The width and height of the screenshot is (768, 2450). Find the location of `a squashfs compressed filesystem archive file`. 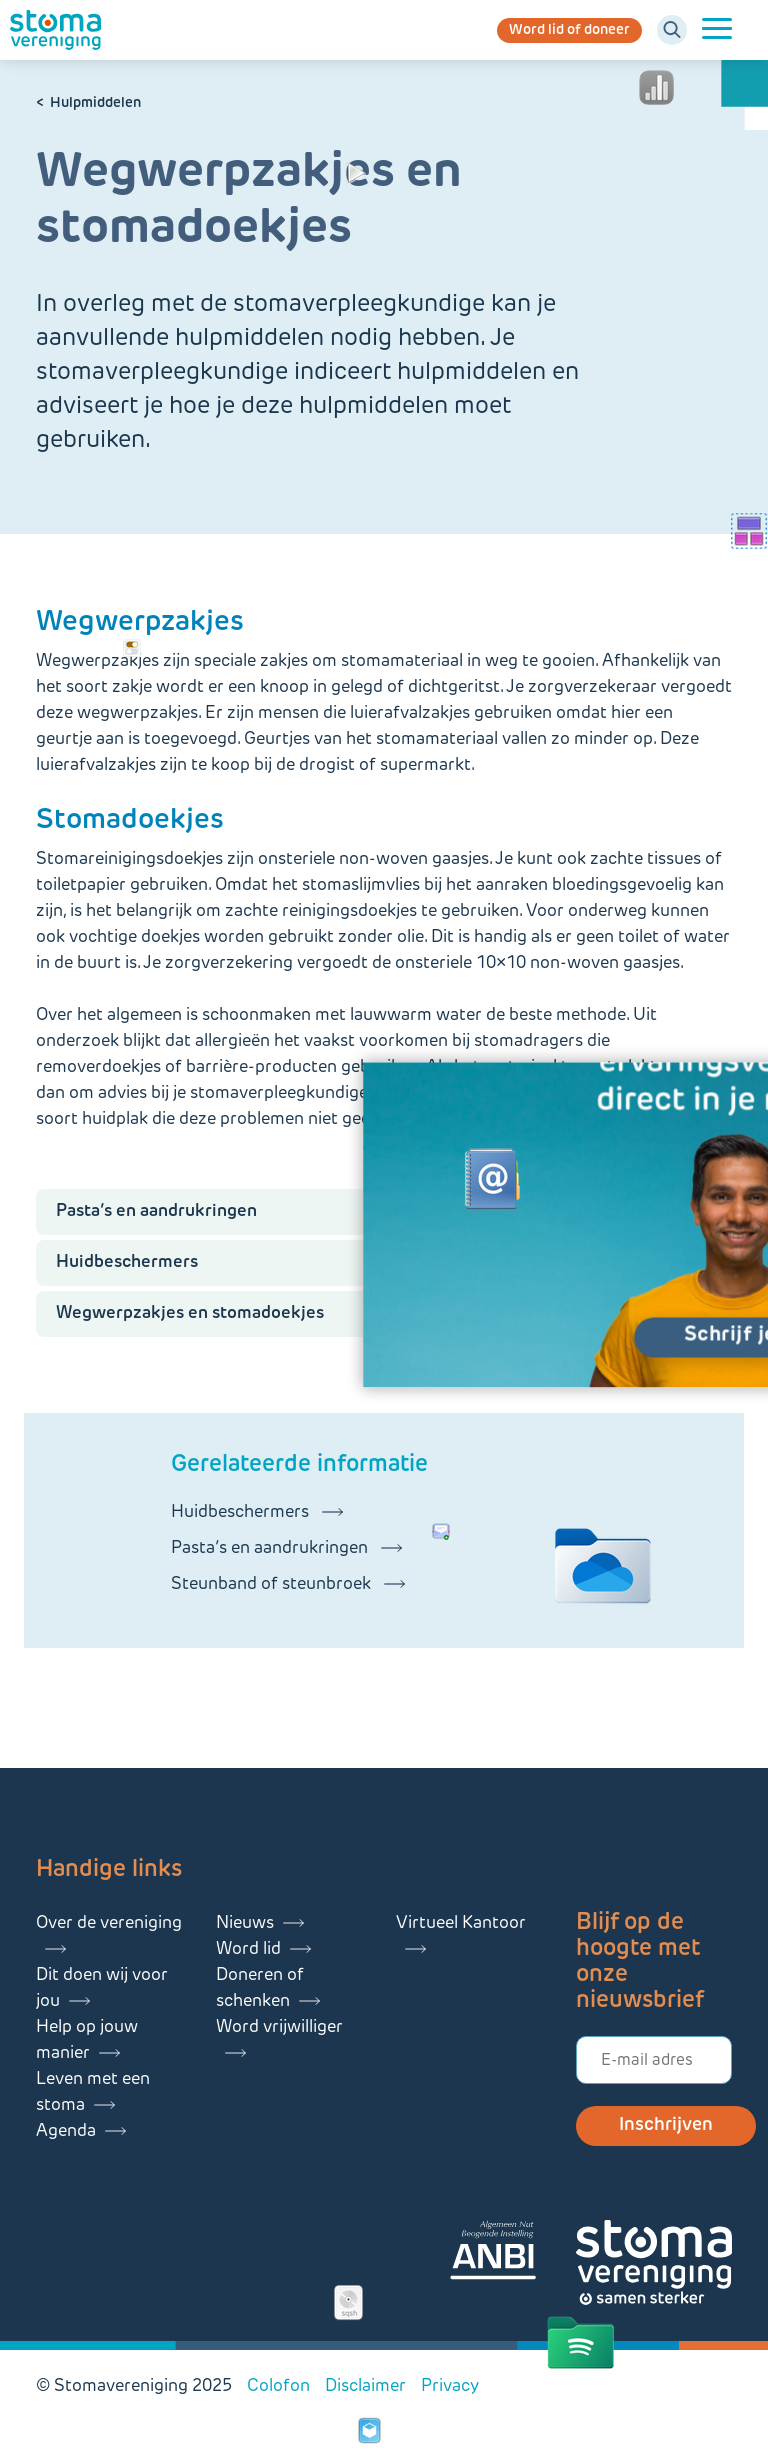

a squashfs compressed filesystem archive file is located at coordinates (348, 2302).